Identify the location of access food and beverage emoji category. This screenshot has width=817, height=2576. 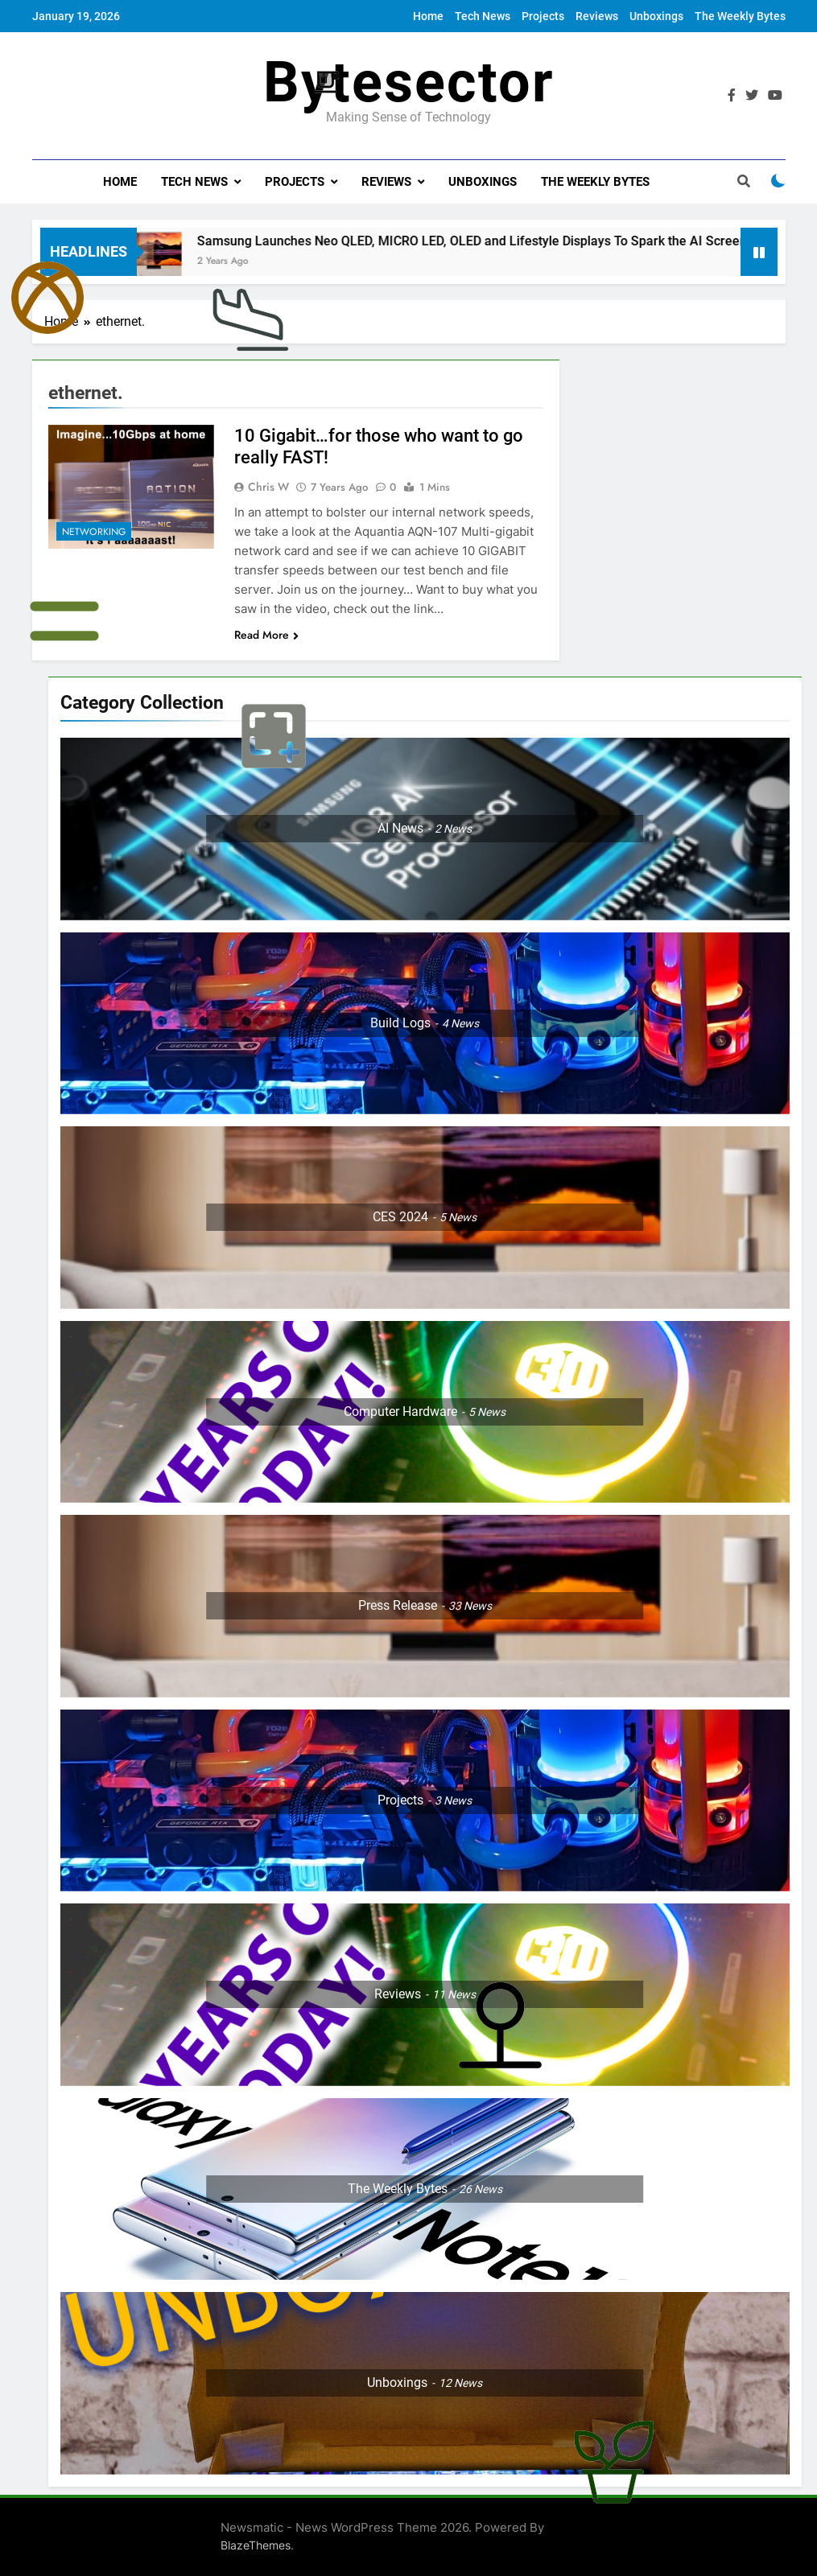
(327, 82).